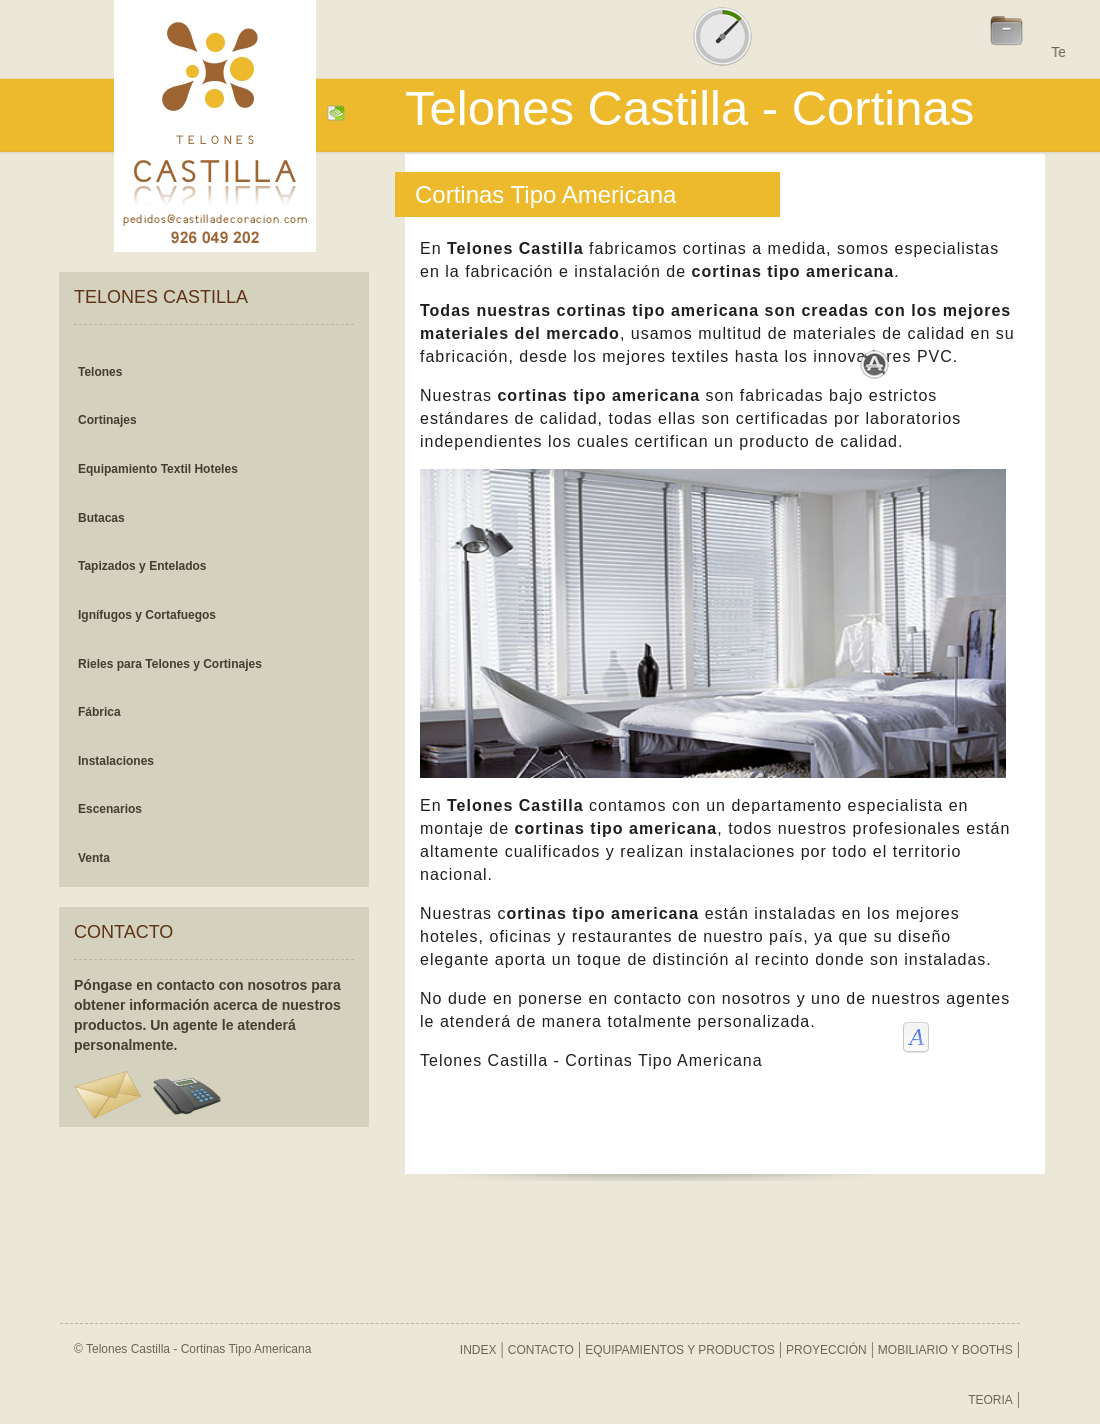  I want to click on open file manager application, so click(1006, 30).